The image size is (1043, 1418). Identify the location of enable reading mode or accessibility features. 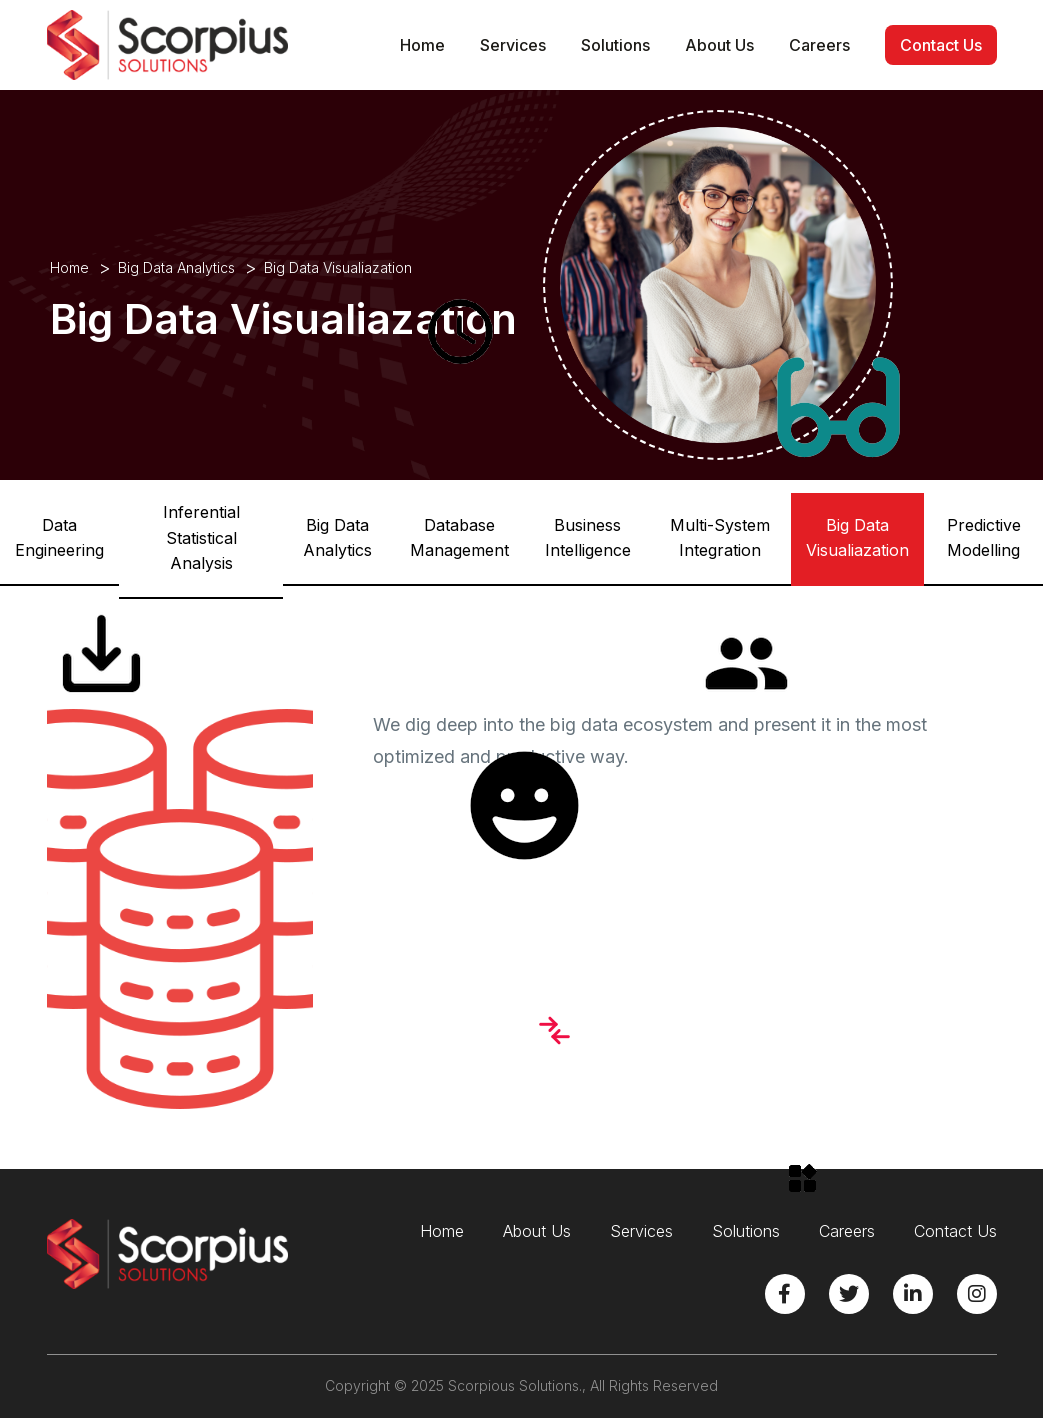
(838, 409).